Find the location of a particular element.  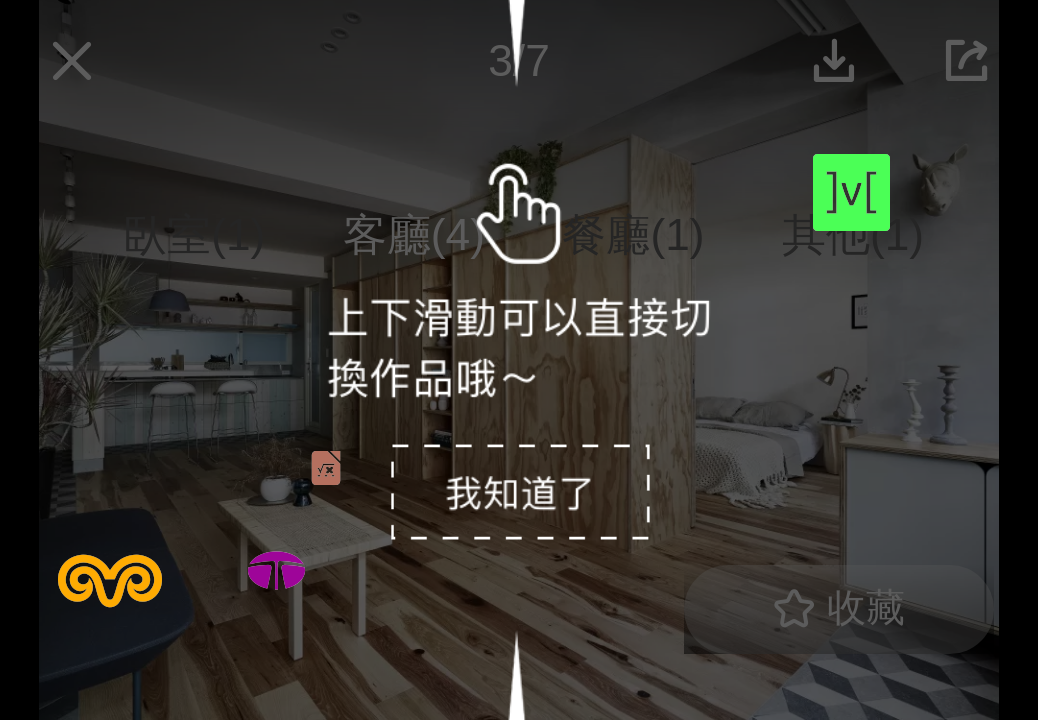

MobX state management library logo is located at coordinates (851, 192).